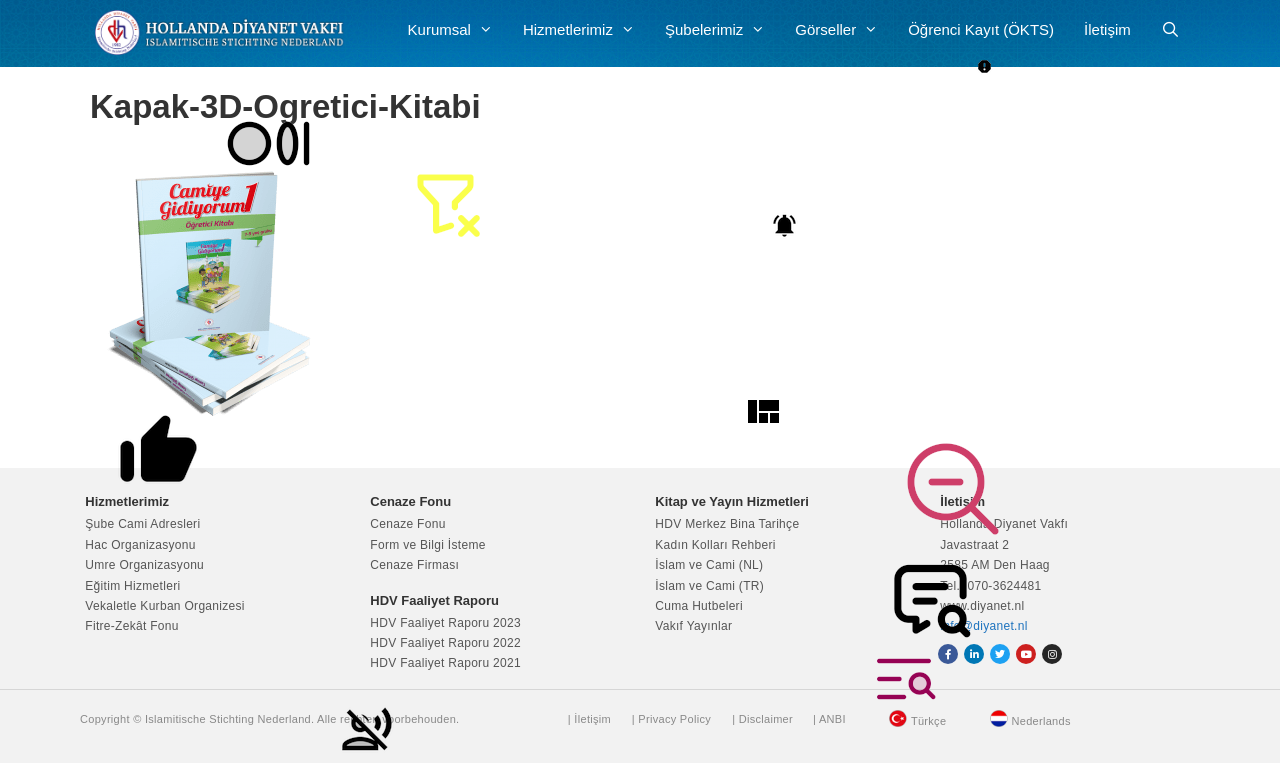 The width and height of the screenshot is (1280, 763). I want to click on search through your messages, so click(930, 597).